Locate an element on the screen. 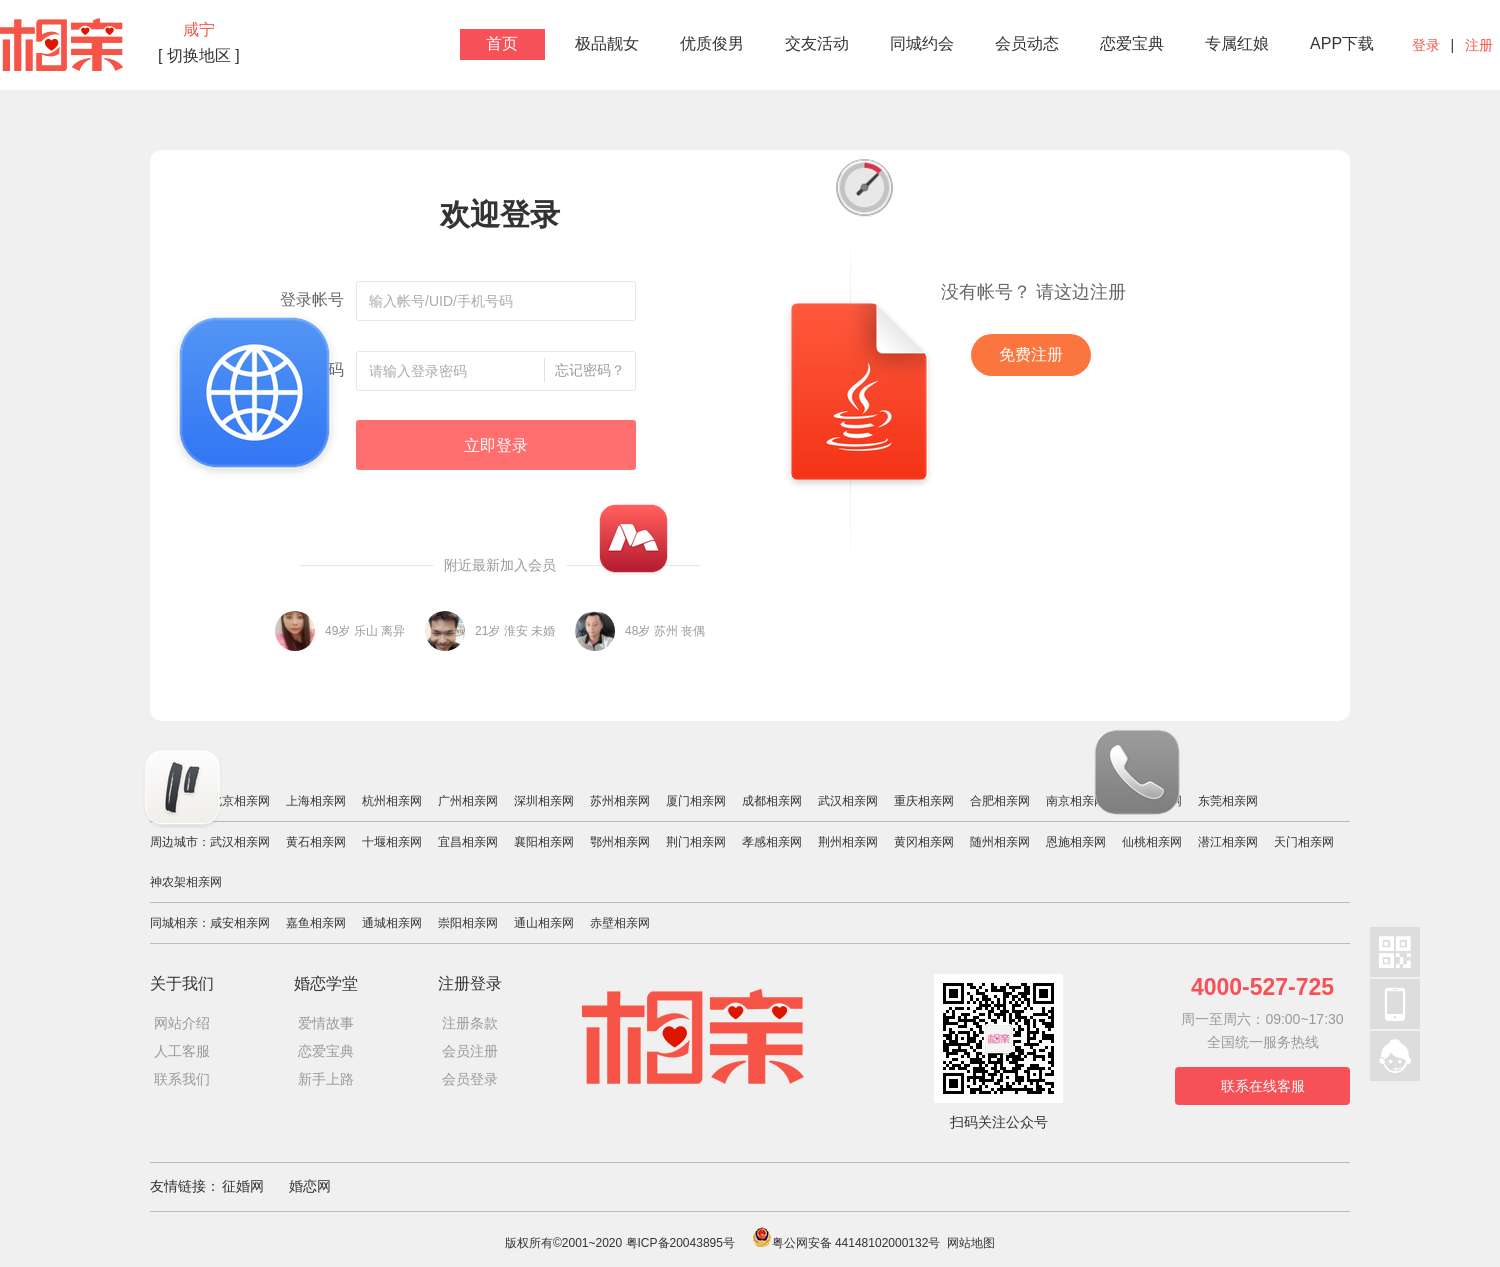 Image resolution: width=1500 pixels, height=1267 pixels. open sysprof system profiler is located at coordinates (864, 187).